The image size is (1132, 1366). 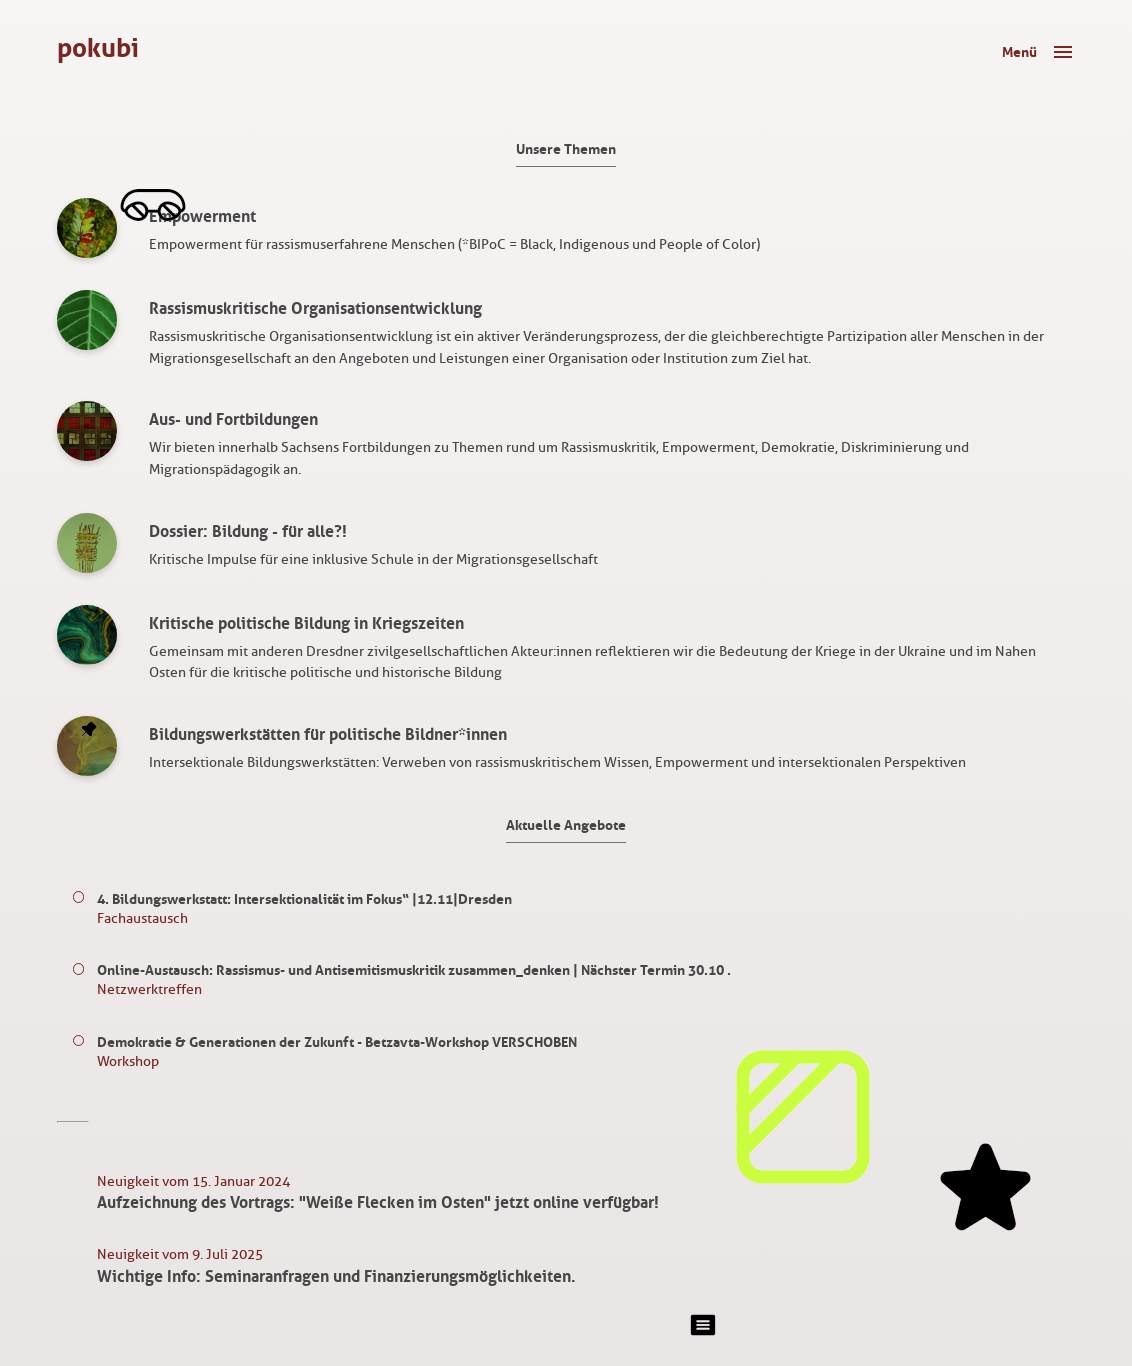 What do you see at coordinates (703, 1325) in the screenshot?
I see `view article or document content` at bounding box center [703, 1325].